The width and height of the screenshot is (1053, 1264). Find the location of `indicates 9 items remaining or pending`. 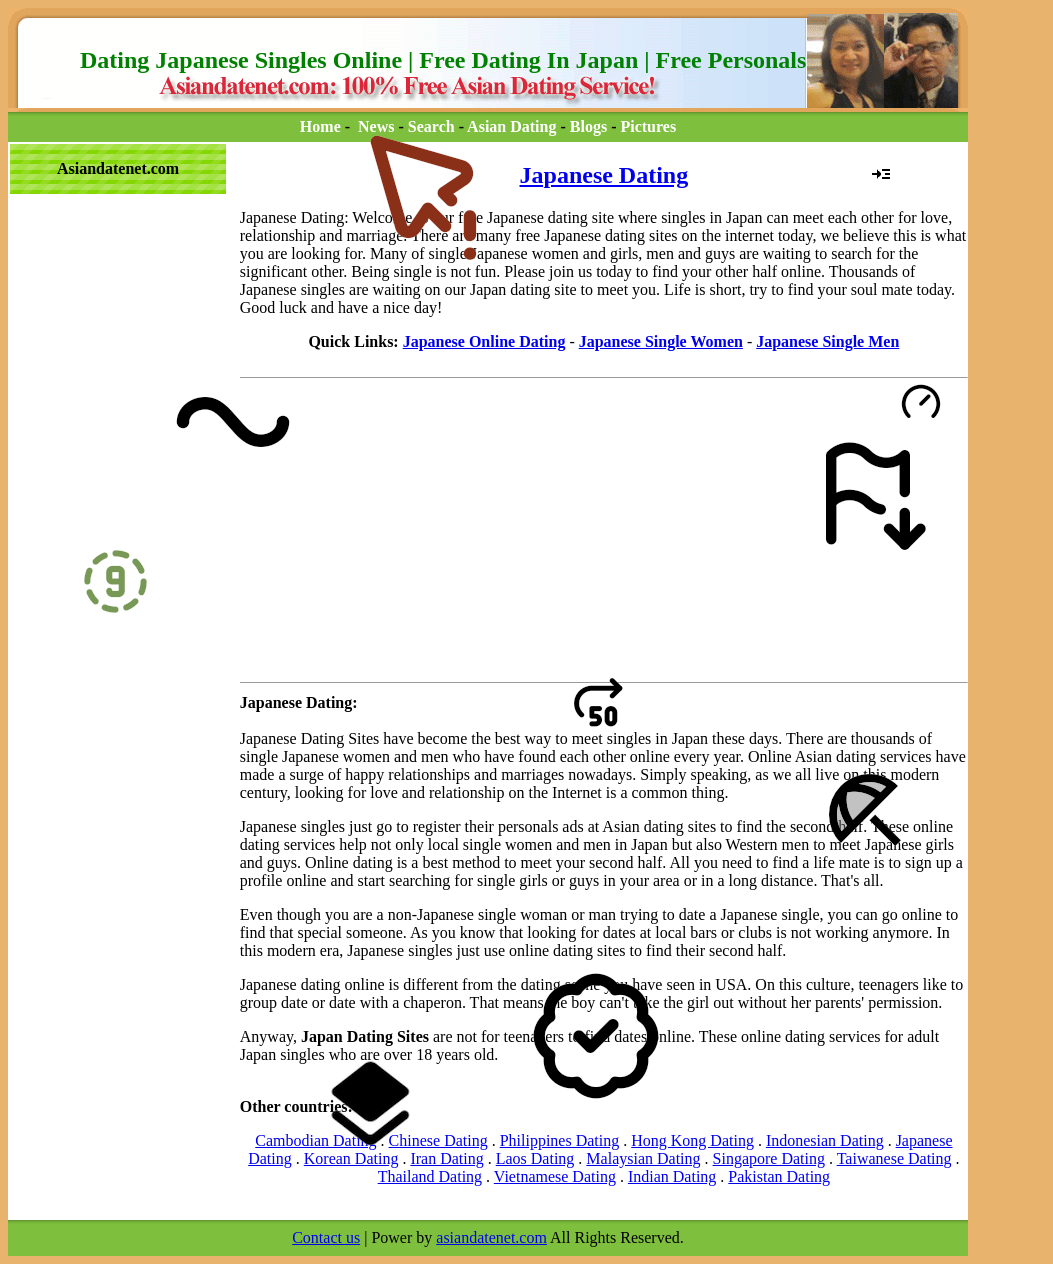

indicates 9 items remaining or pending is located at coordinates (115, 581).